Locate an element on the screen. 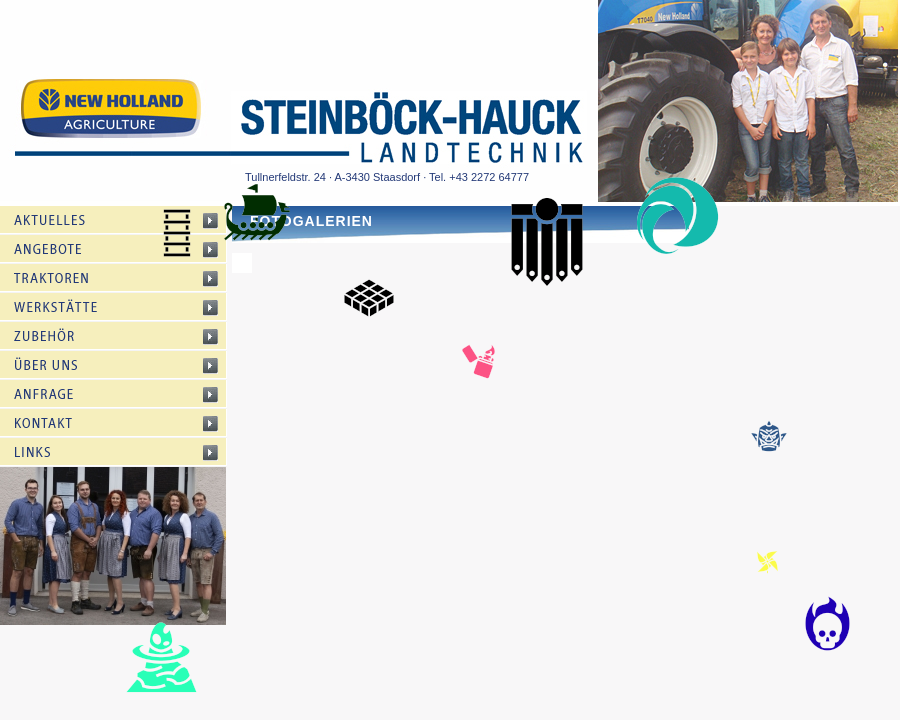 The height and width of the screenshot is (720, 900). indicates cloud sync or data synchronization in progress is located at coordinates (677, 215).